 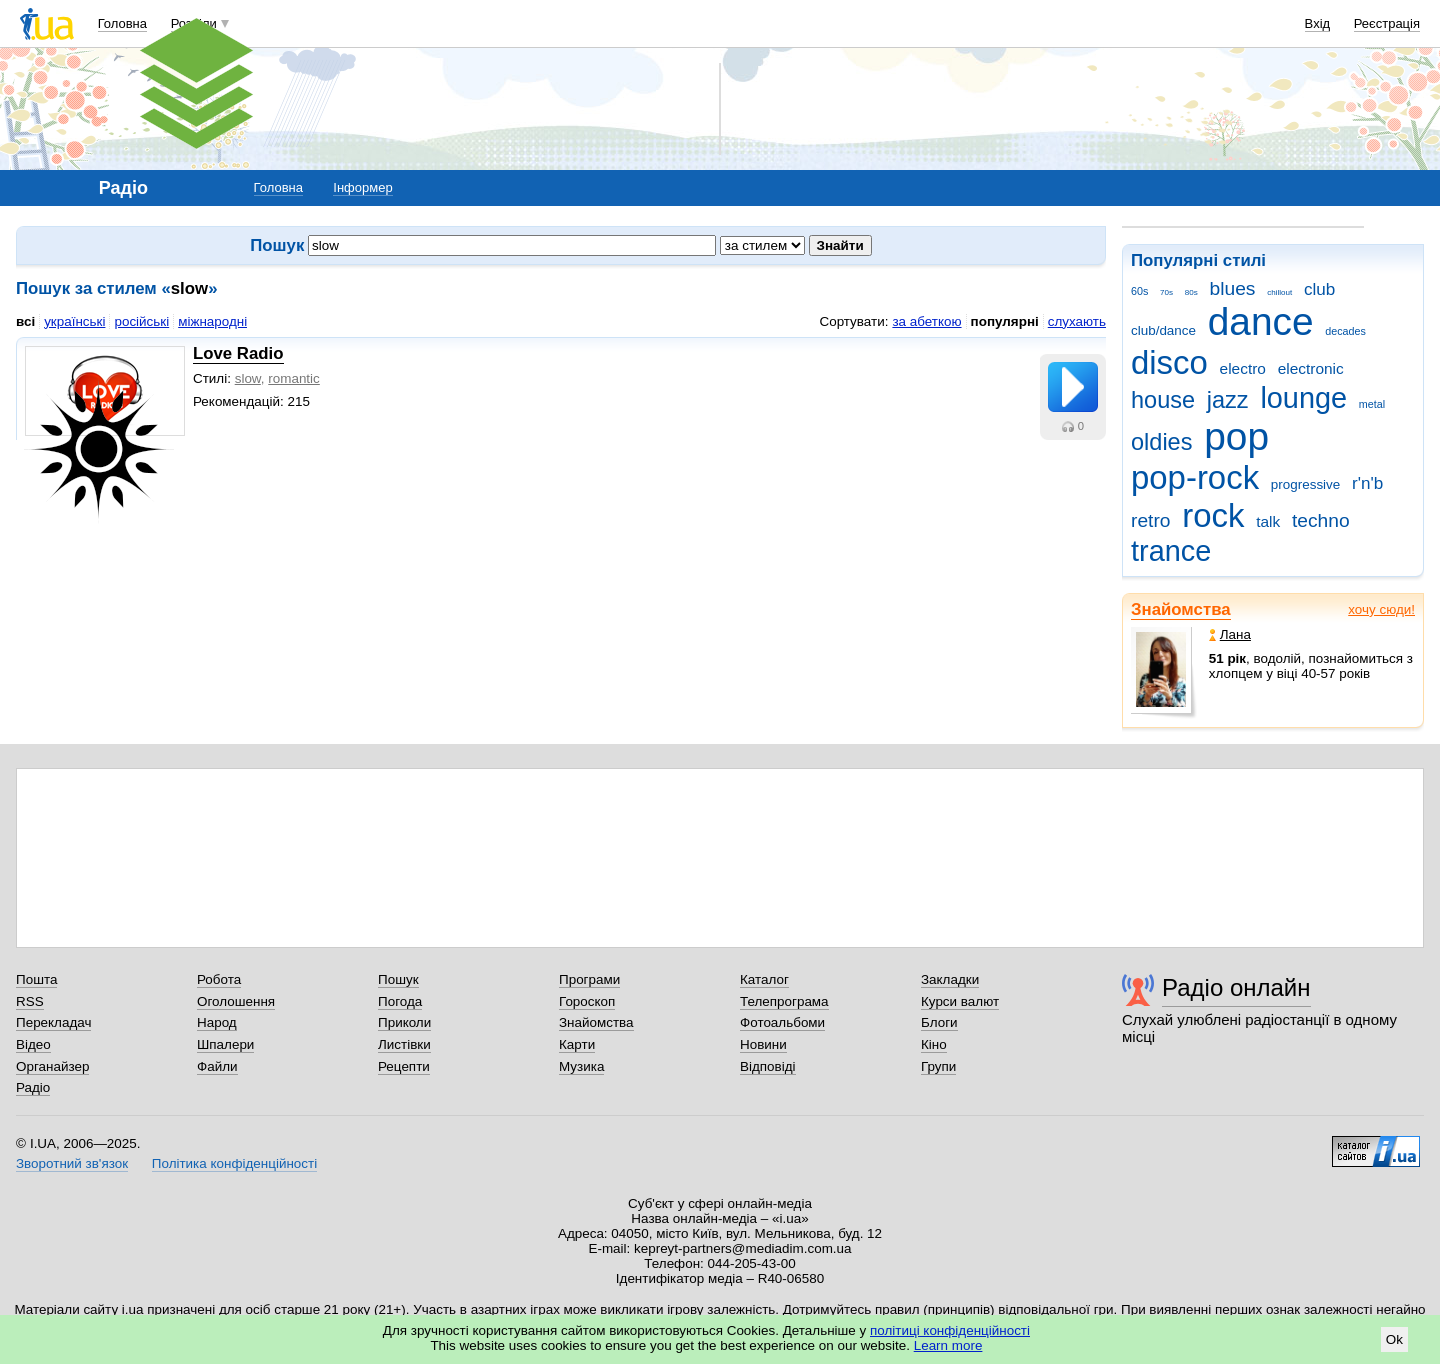 What do you see at coordinates (196, 83) in the screenshot?
I see `view layers or stacked elements` at bounding box center [196, 83].